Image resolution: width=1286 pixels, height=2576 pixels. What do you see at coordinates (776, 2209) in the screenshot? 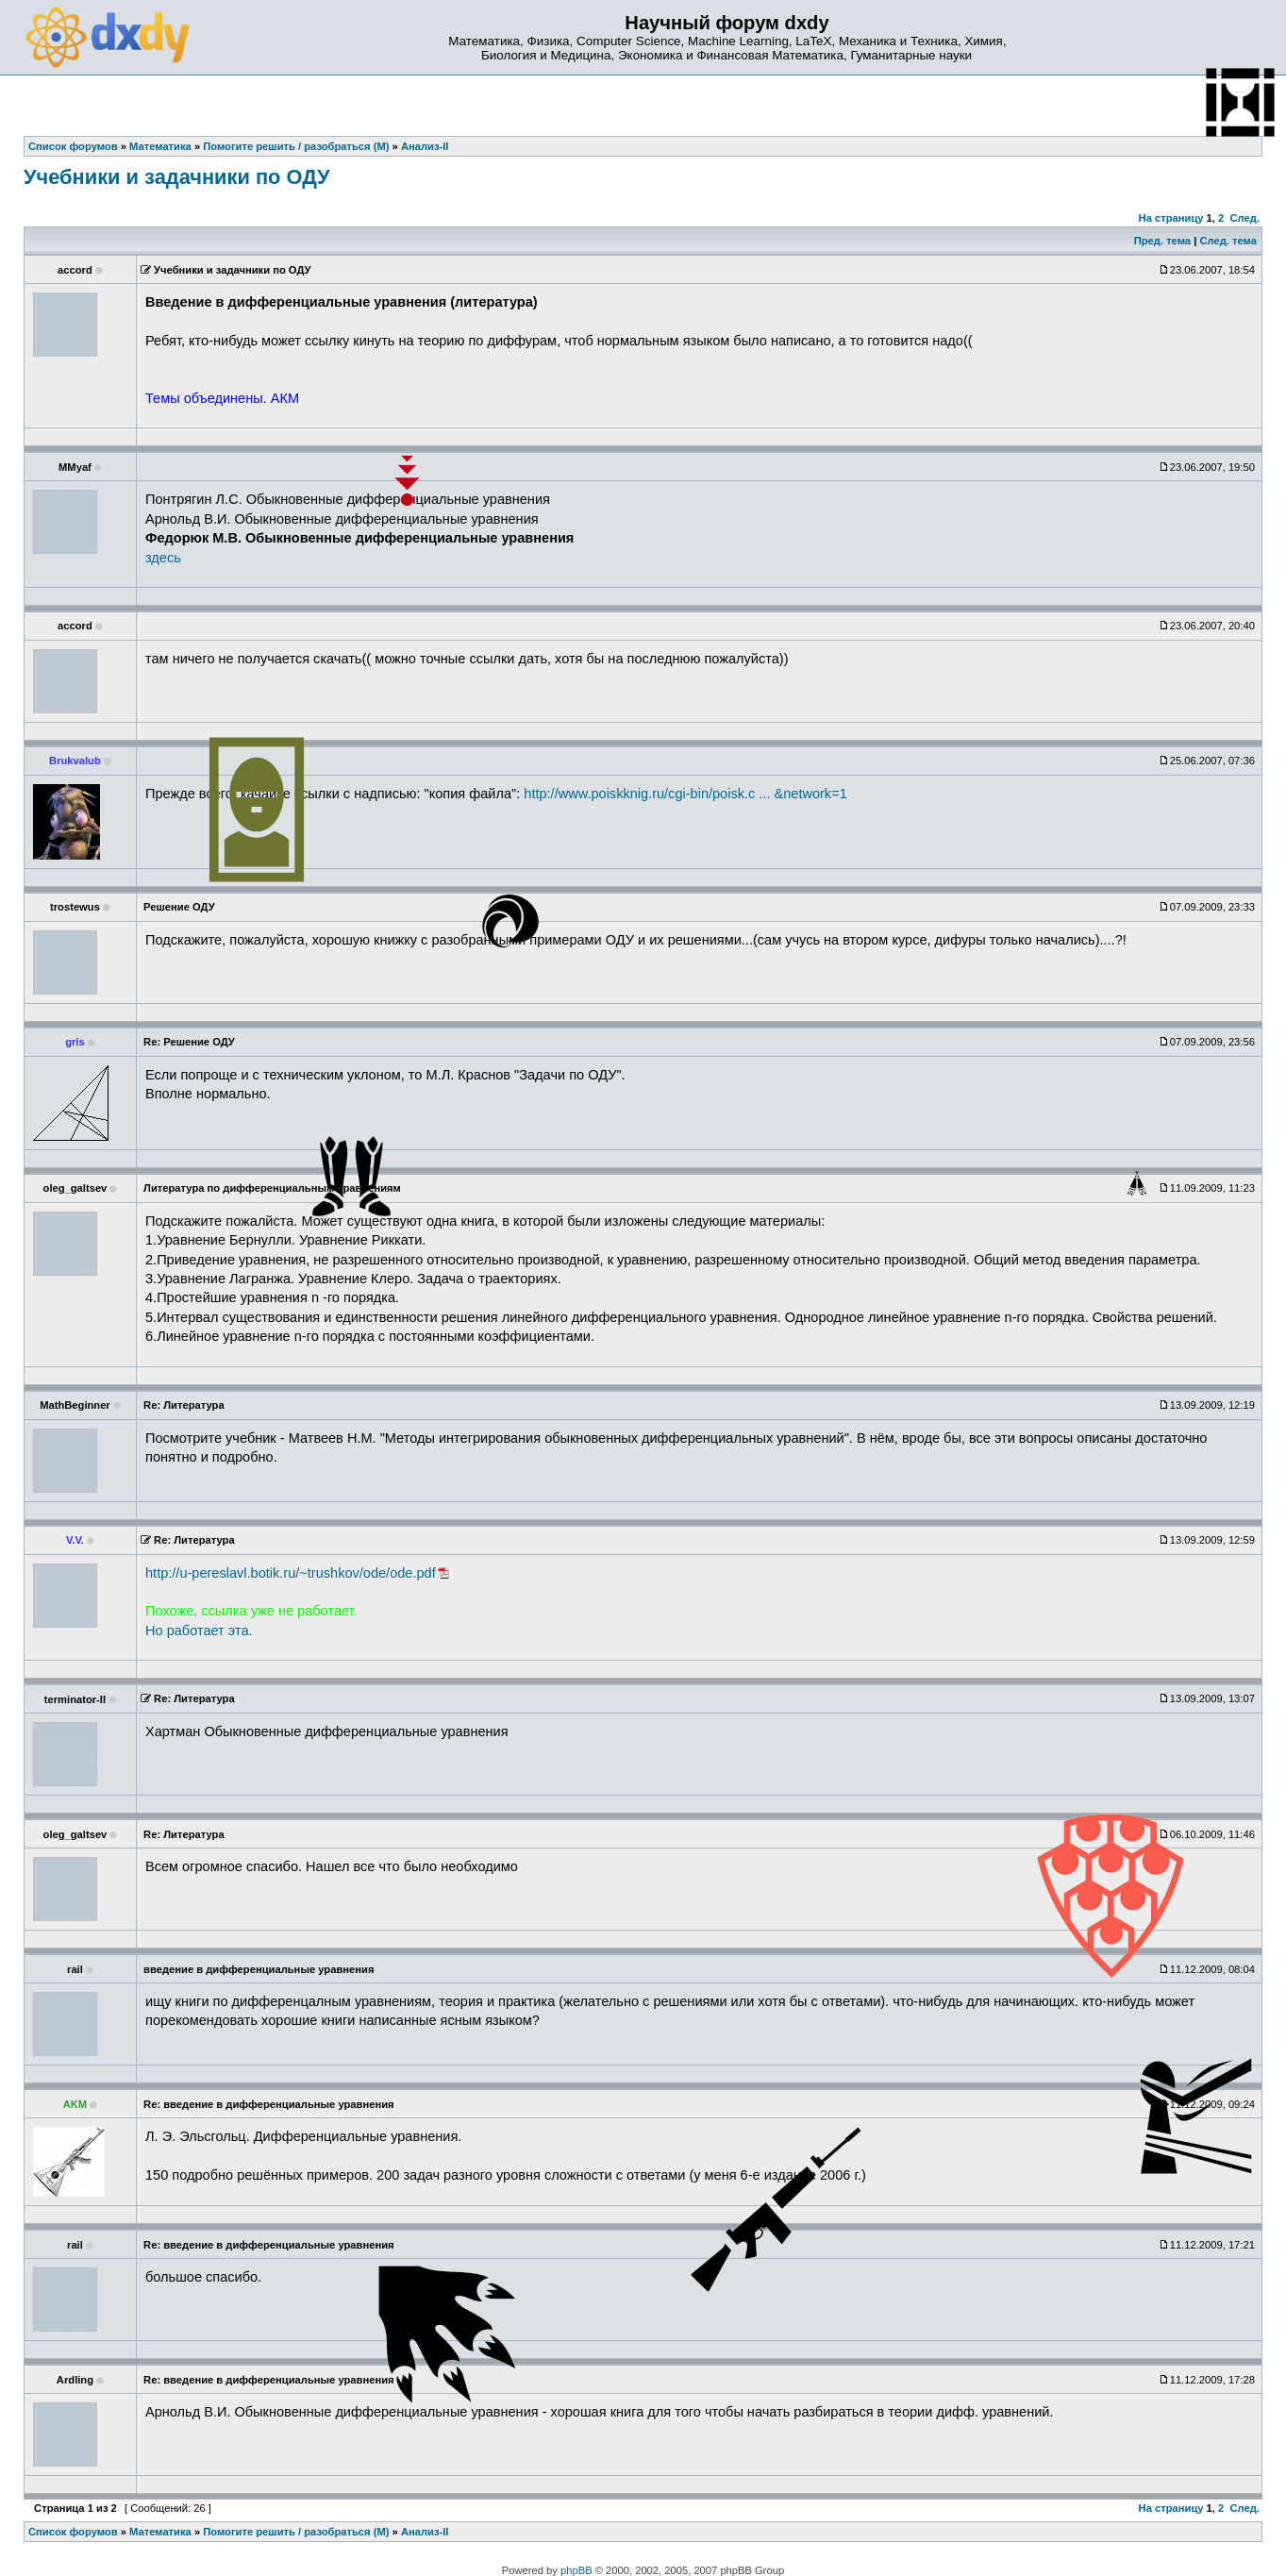
I see `select the FN FAL rifle weapon` at bounding box center [776, 2209].